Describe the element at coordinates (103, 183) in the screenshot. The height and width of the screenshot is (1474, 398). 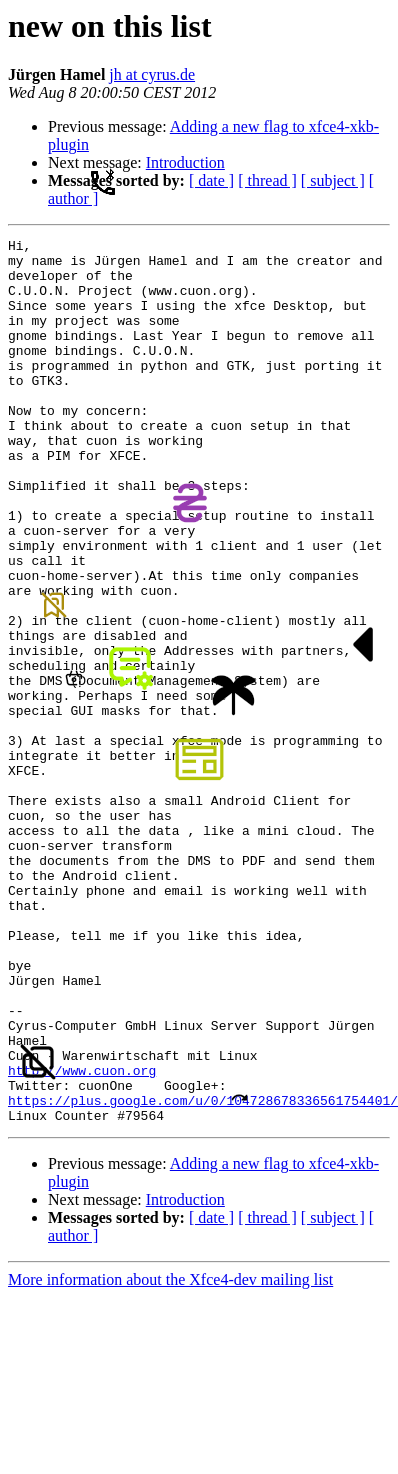
I see `indicates an active call using bluetooth speaker` at that location.